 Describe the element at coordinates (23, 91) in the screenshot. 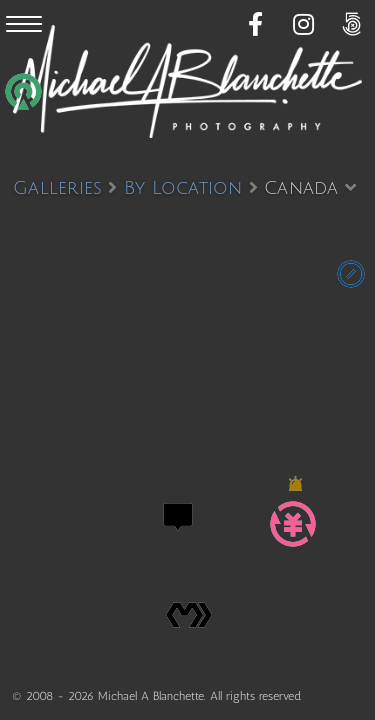

I see `access GPS or location services` at that location.